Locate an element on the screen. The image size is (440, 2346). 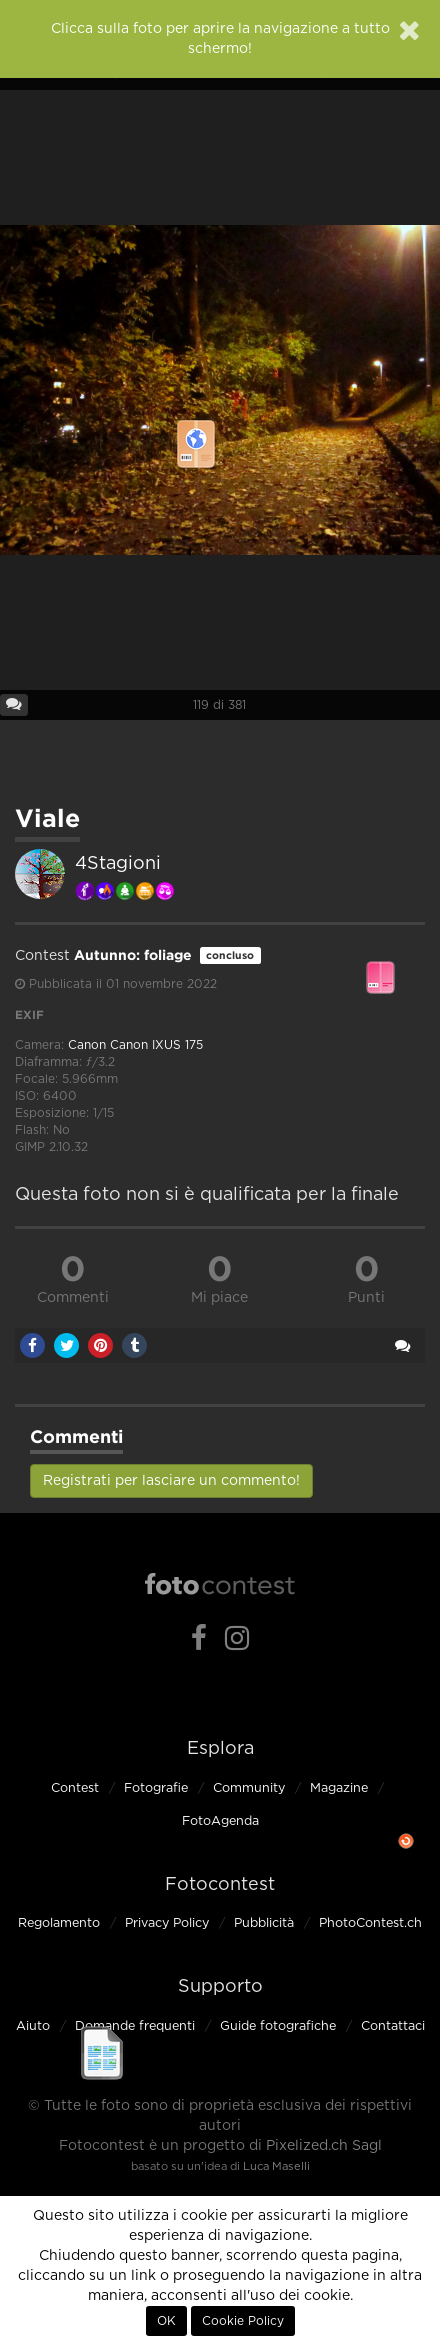
open livepatch settings to manage kernel updates is located at coordinates (406, 1841).